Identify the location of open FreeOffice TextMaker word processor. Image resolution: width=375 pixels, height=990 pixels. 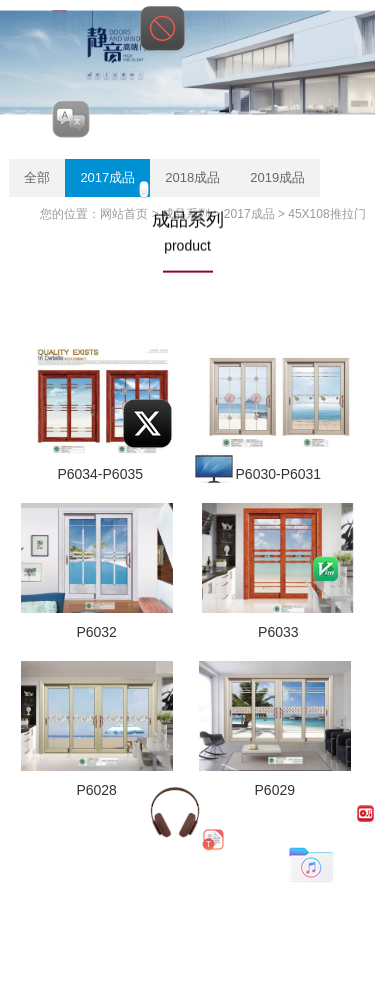
(213, 839).